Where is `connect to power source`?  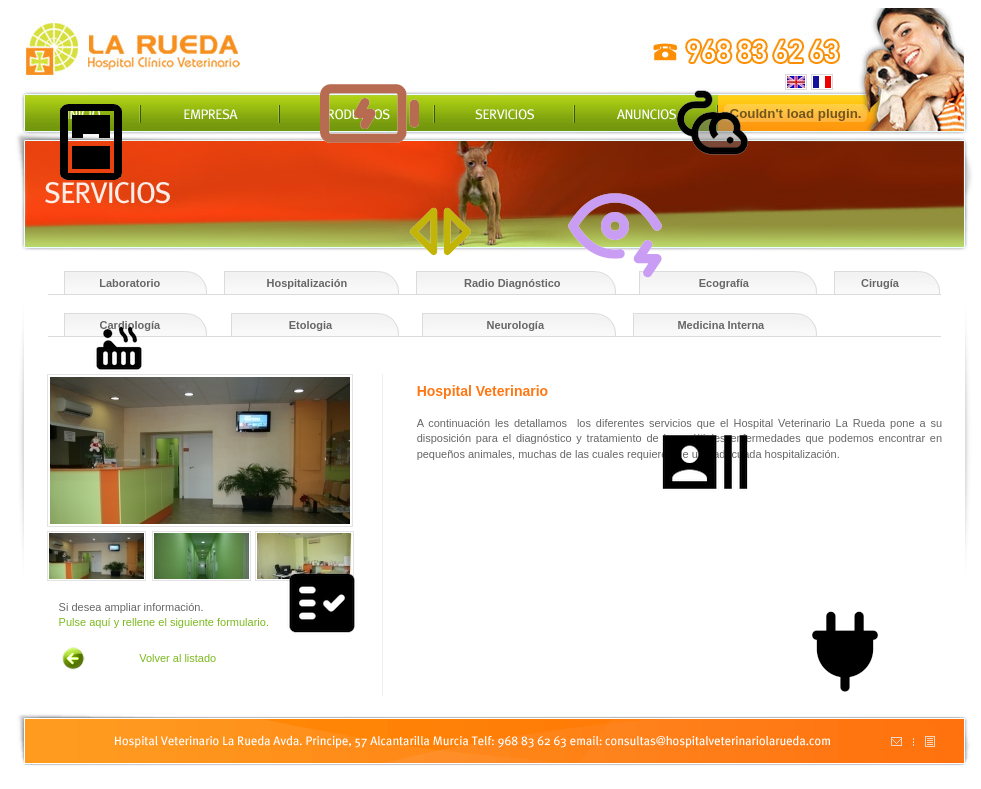
connect to power source is located at coordinates (845, 654).